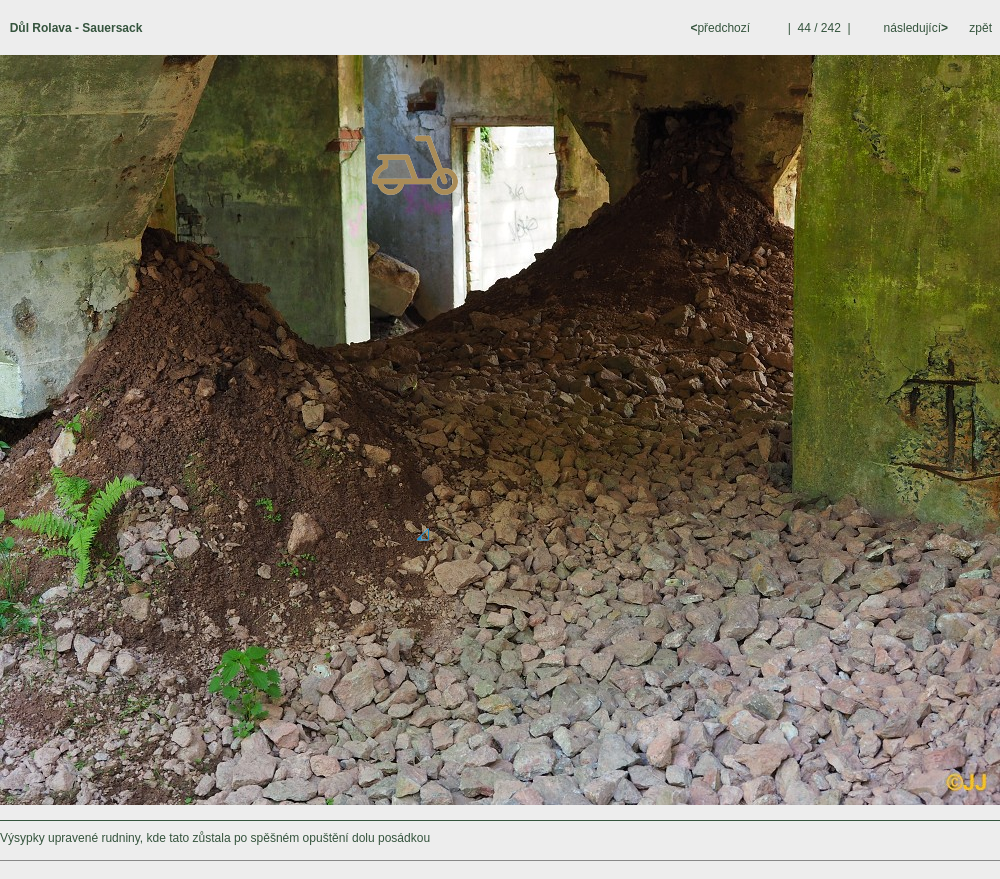  Describe the element at coordinates (424, 535) in the screenshot. I see `indicates weak cellular signal strength` at that location.